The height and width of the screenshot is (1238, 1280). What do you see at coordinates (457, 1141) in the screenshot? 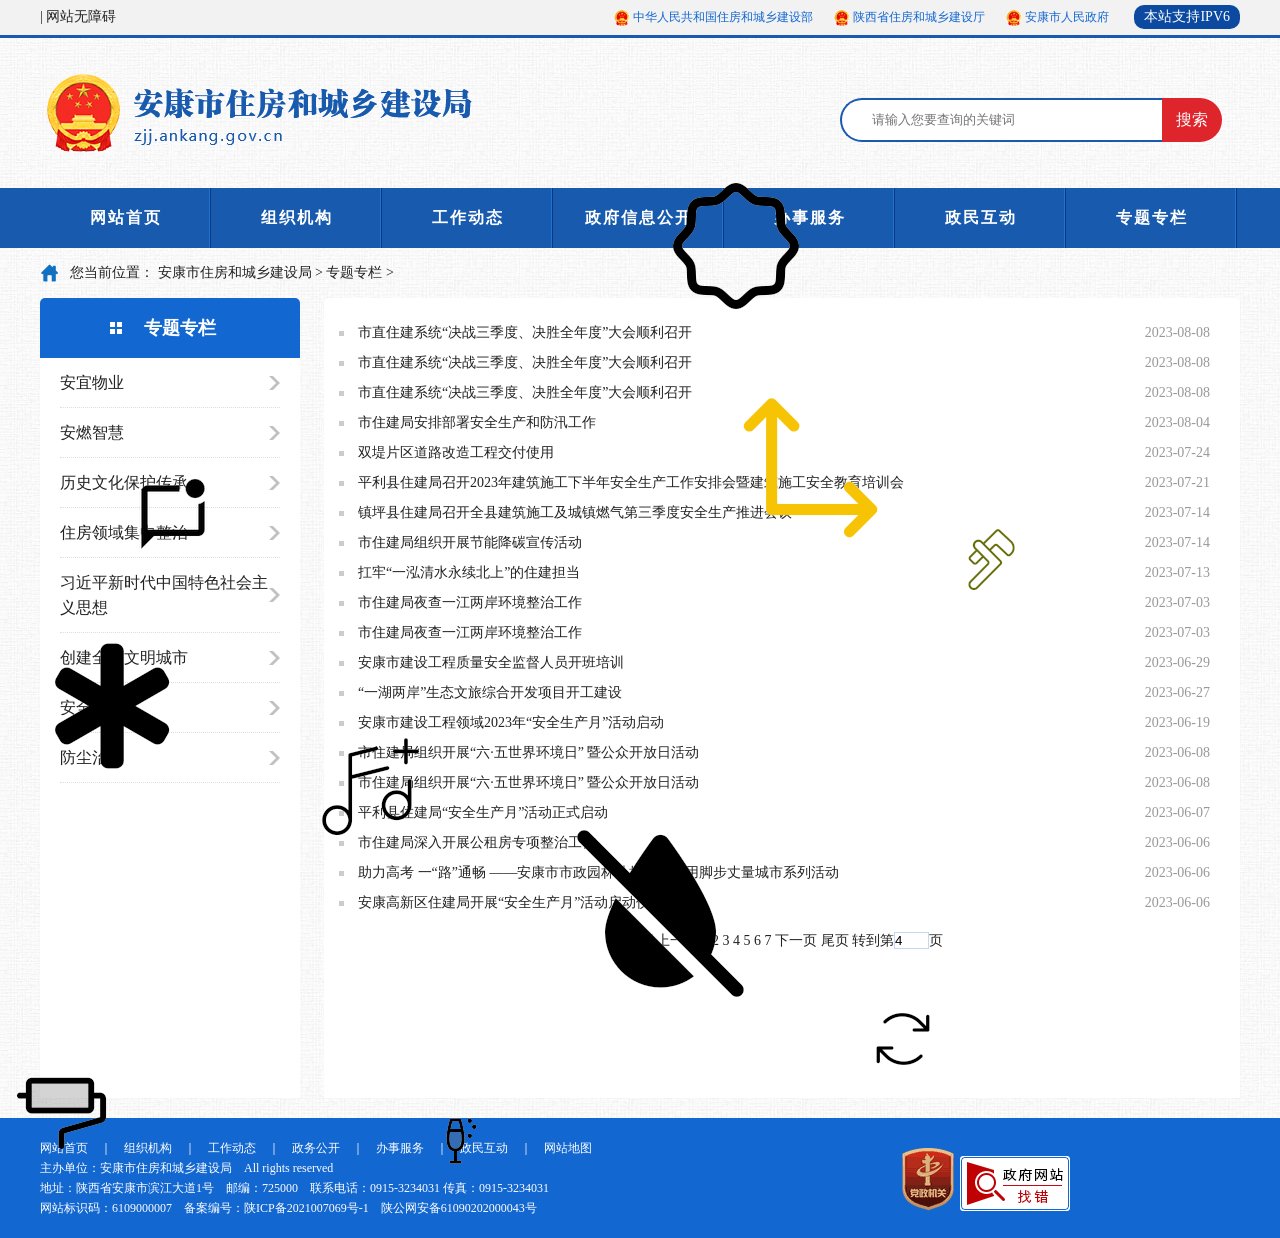
I see `celebrate an achievement or milestone` at bounding box center [457, 1141].